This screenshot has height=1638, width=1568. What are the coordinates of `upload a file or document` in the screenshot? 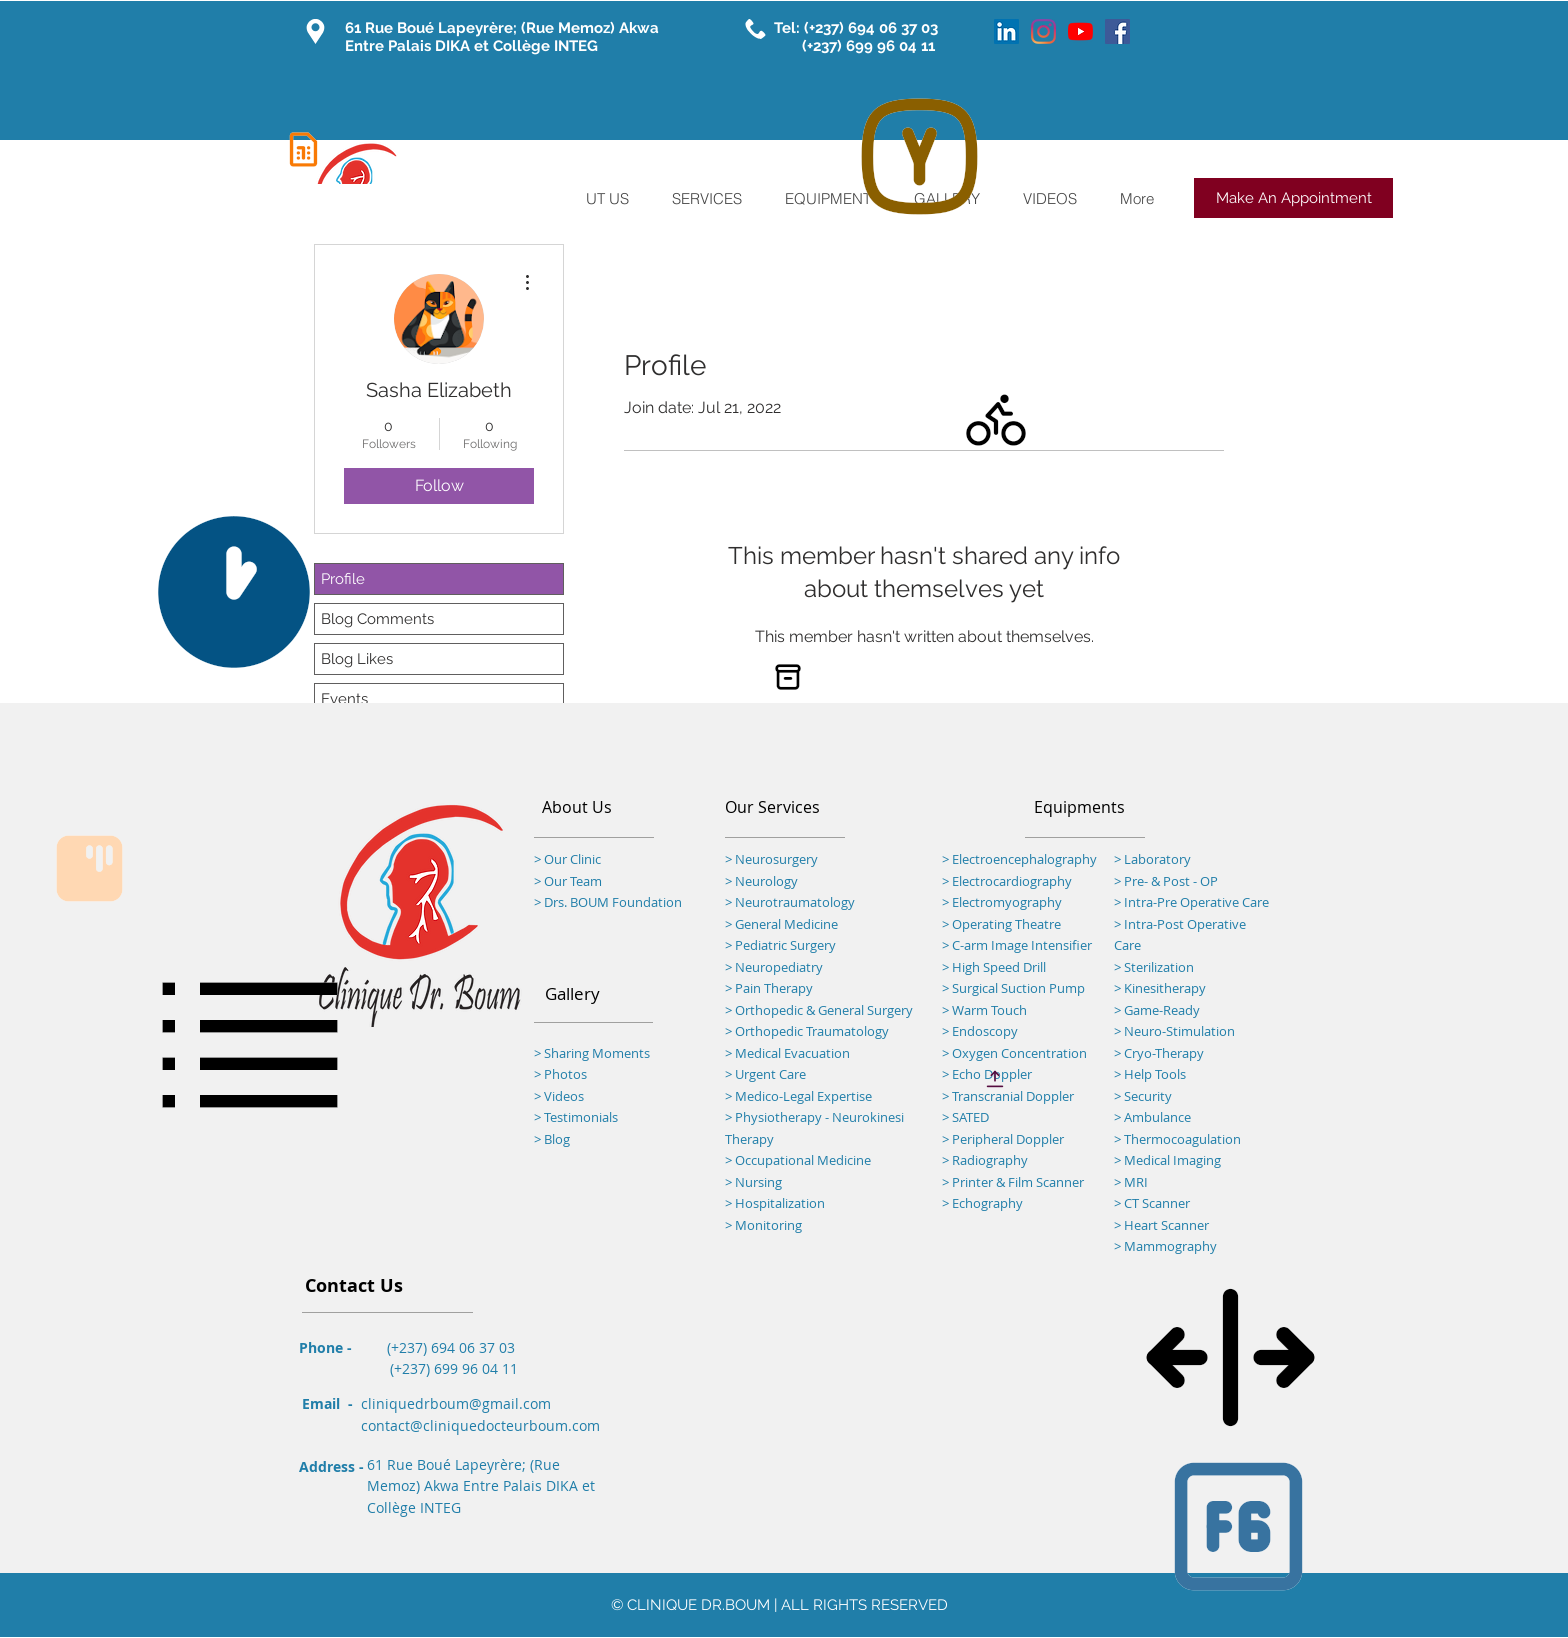 It's located at (995, 1079).